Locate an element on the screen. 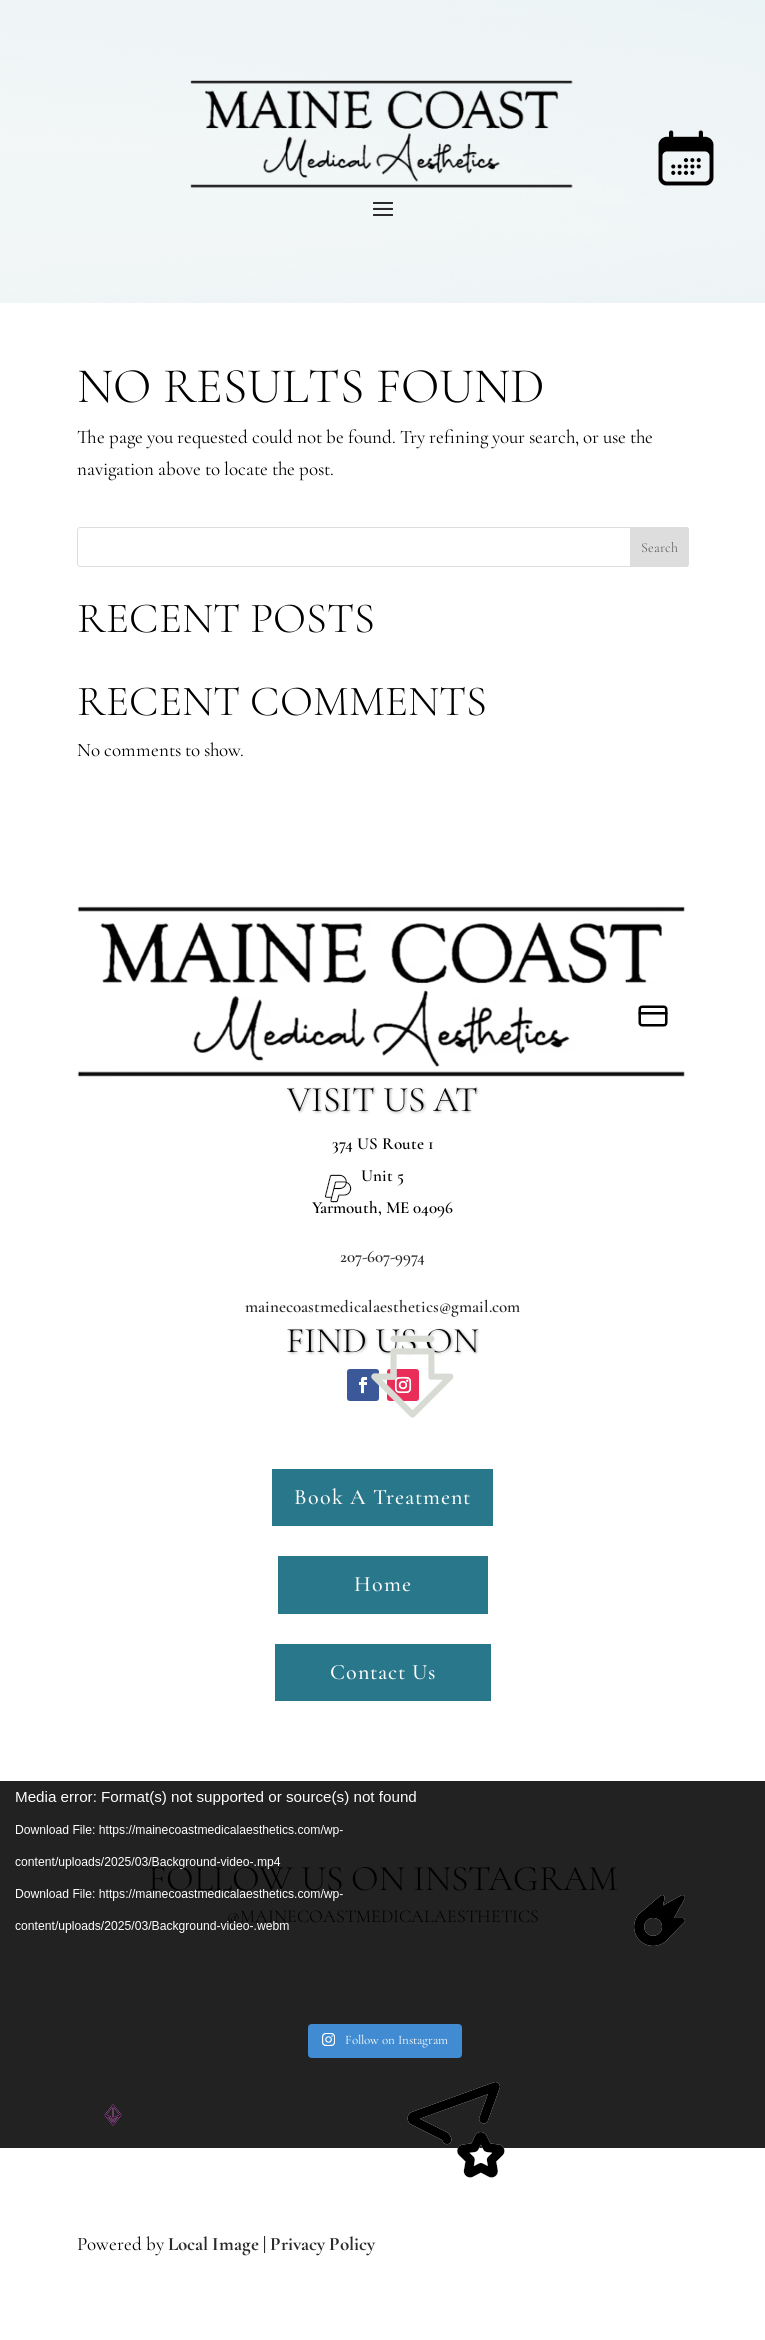 This screenshot has width=765, height=2340. indicates a trending or viral item is located at coordinates (659, 1920).